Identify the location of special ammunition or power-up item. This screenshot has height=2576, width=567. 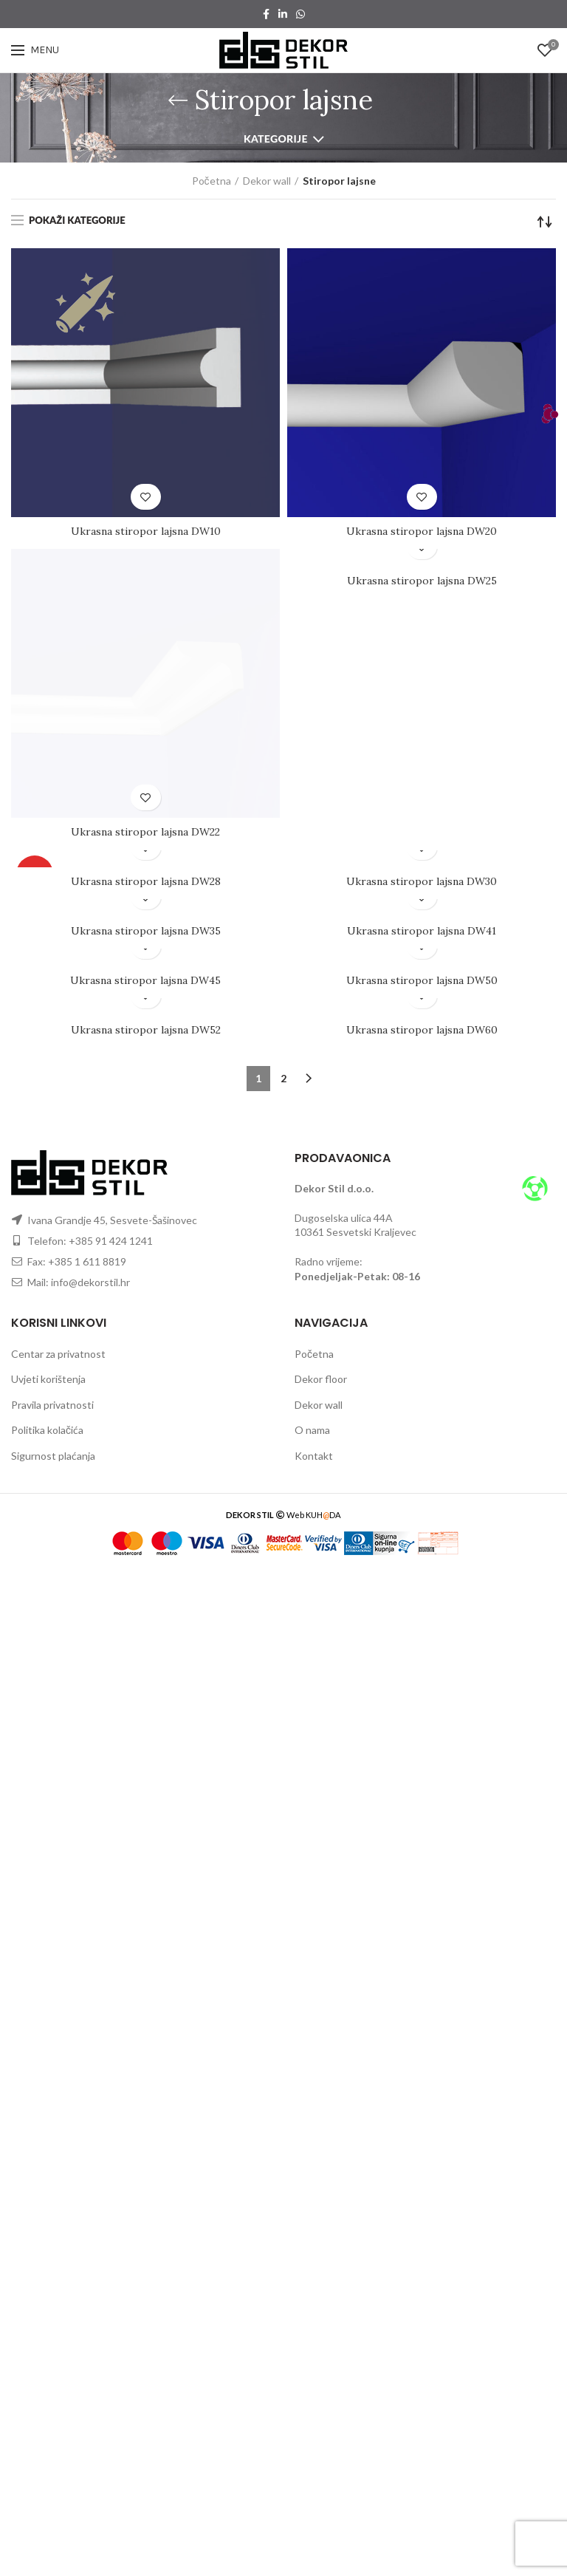
(84, 304).